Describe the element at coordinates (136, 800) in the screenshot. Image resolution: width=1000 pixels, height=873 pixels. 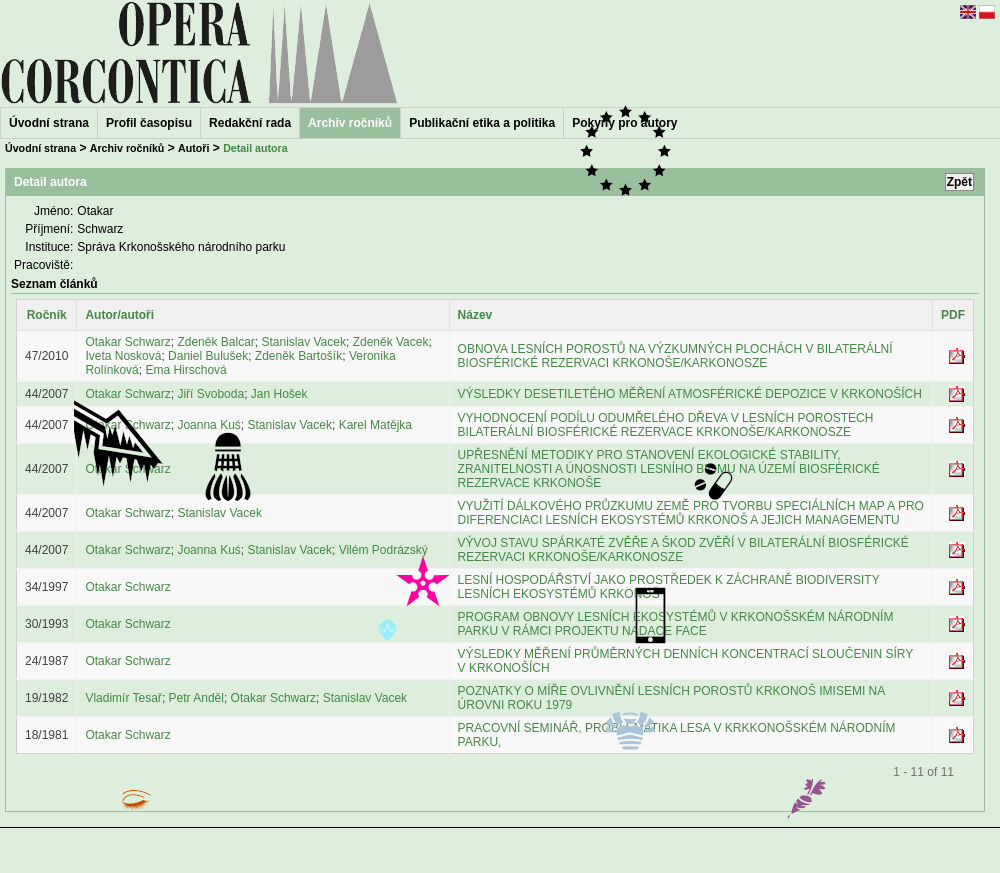
I see `access beauty or makeup settings` at that location.